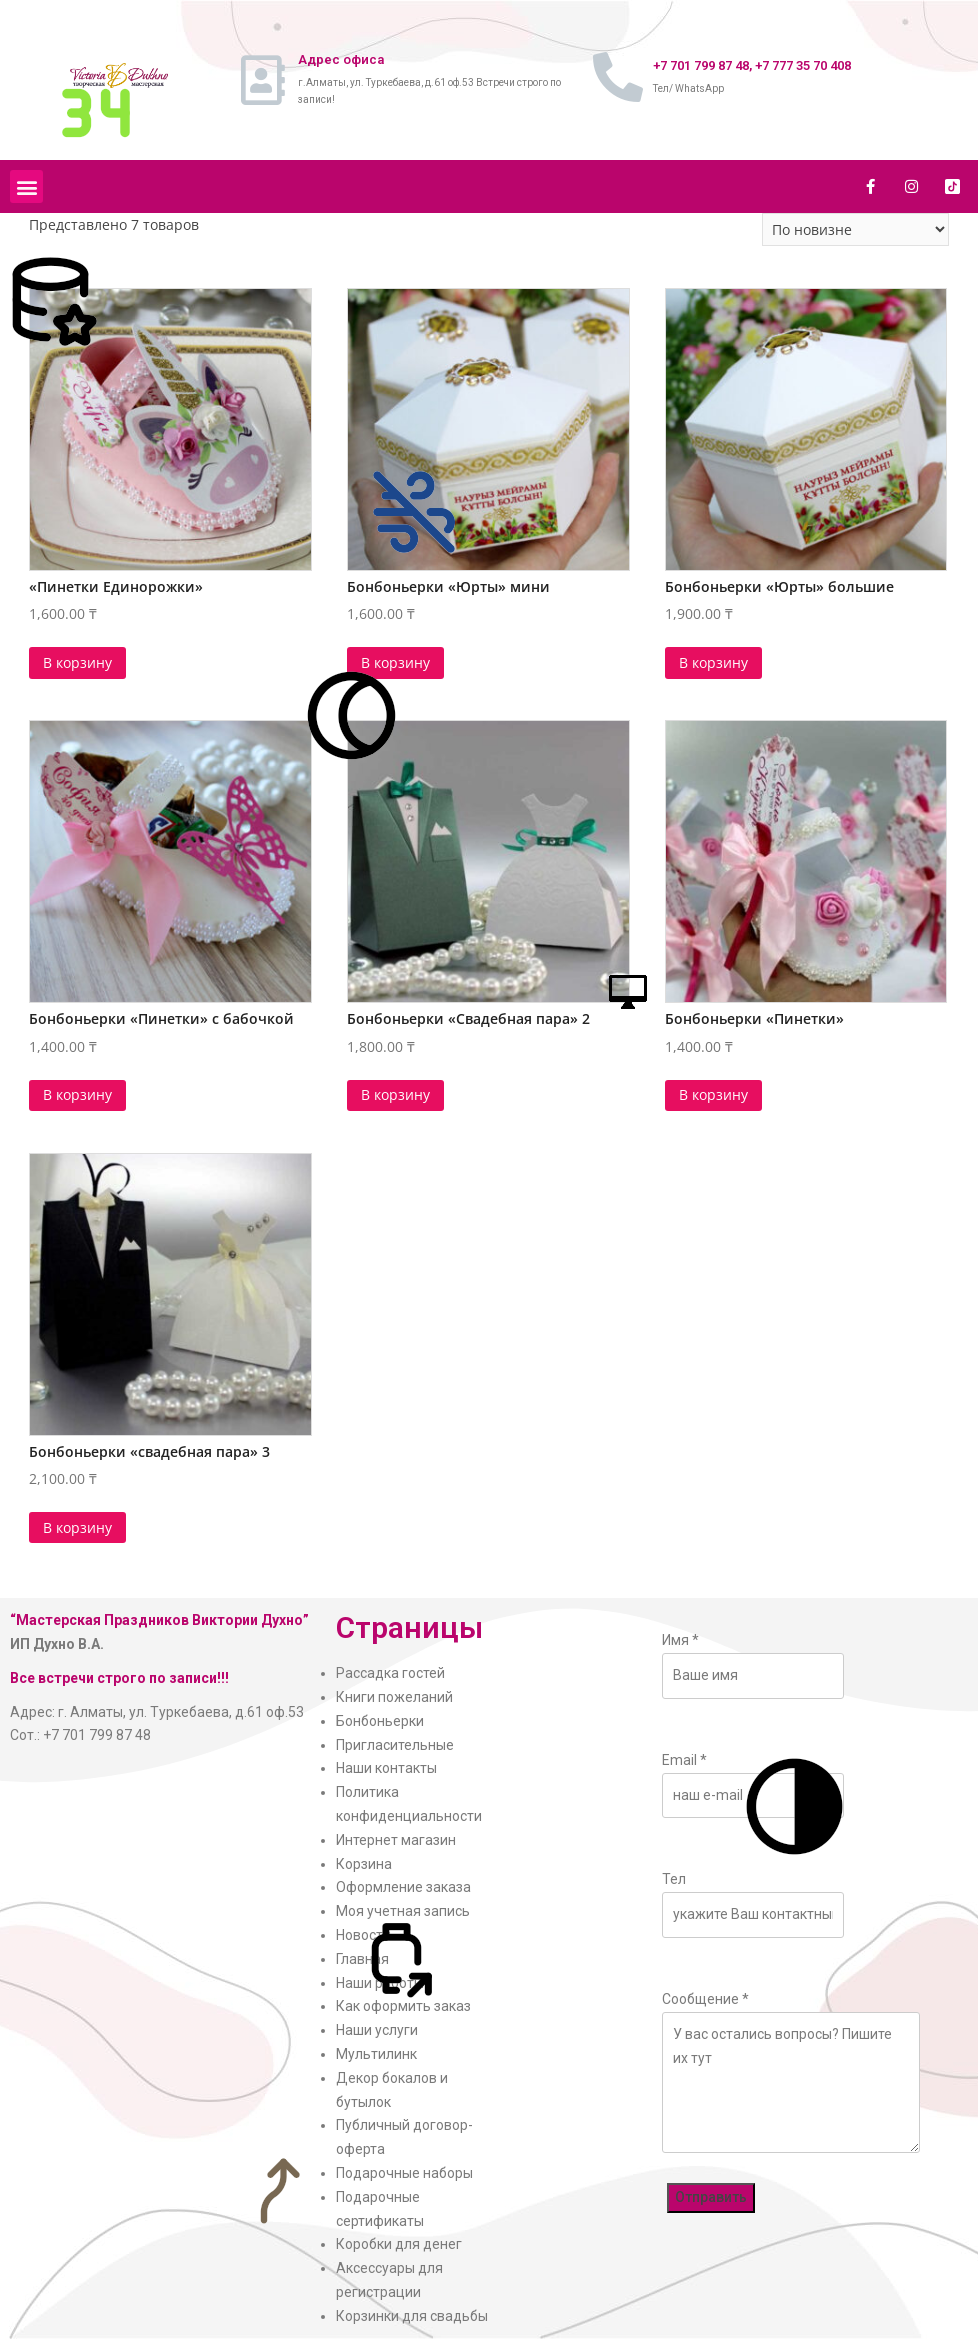  Describe the element at coordinates (414, 512) in the screenshot. I see `disable wind or fan mode` at that location.